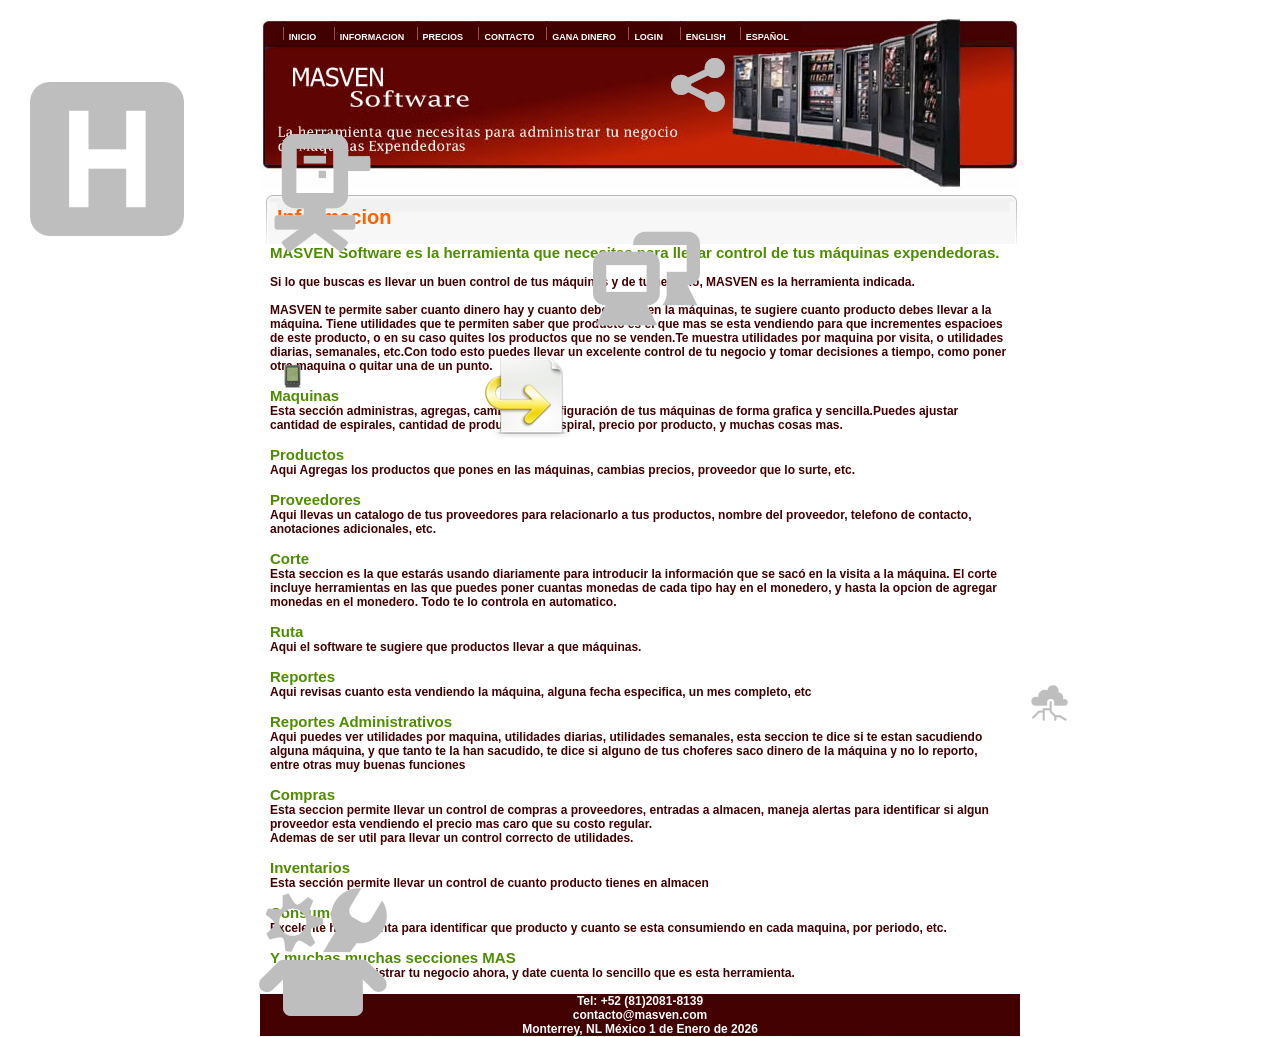 The height and width of the screenshot is (1037, 1280). Describe the element at coordinates (646, 278) in the screenshot. I see `access network preferences and settings` at that location.